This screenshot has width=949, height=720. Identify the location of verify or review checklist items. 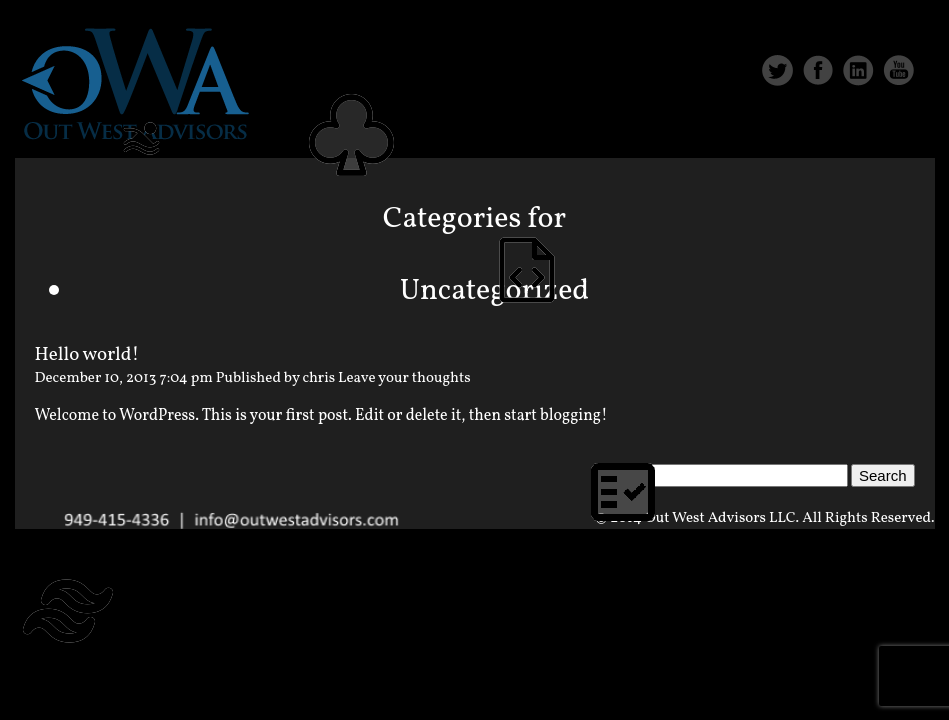
(623, 492).